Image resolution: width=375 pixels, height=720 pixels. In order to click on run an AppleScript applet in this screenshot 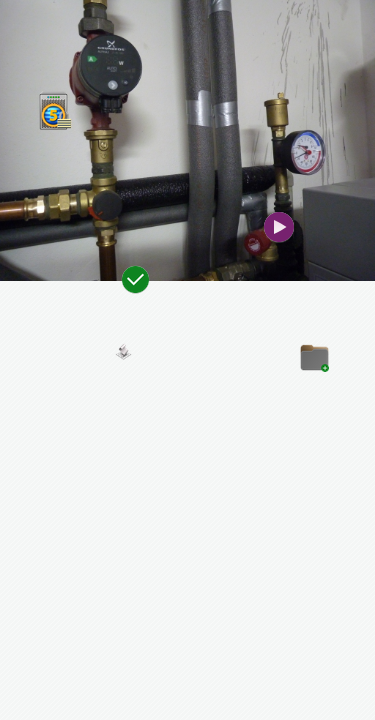, I will do `click(123, 351)`.